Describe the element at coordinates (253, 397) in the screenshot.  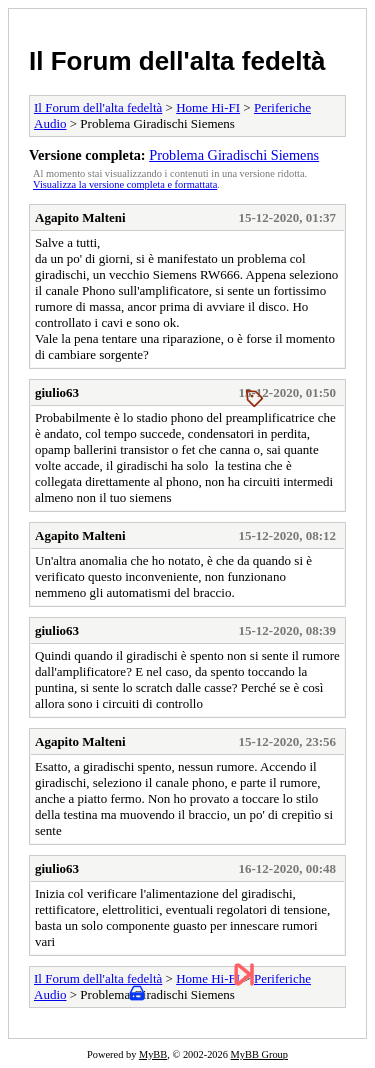
I see `view or manage tags` at that location.